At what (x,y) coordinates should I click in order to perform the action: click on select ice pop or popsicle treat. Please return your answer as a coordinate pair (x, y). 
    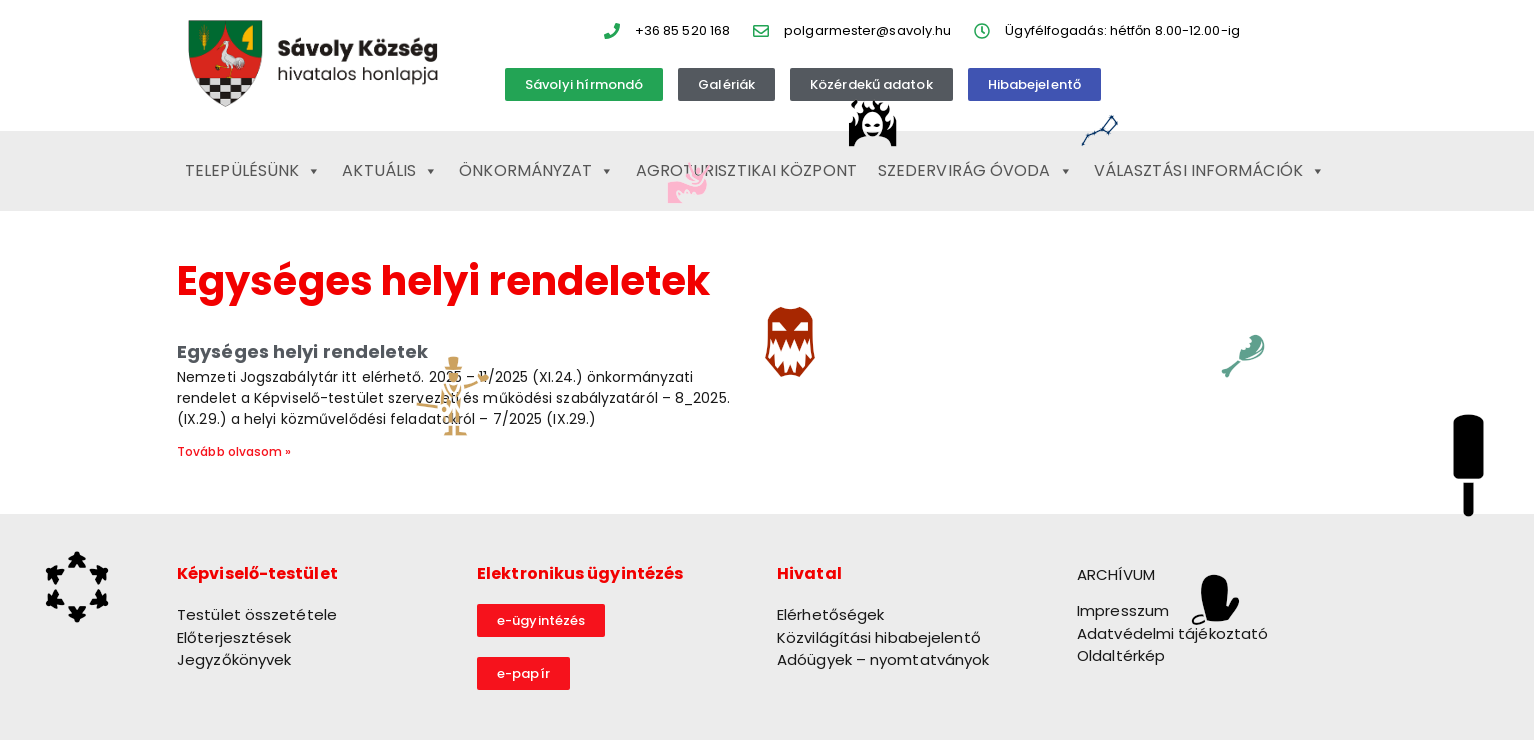
    Looking at the image, I should click on (1468, 465).